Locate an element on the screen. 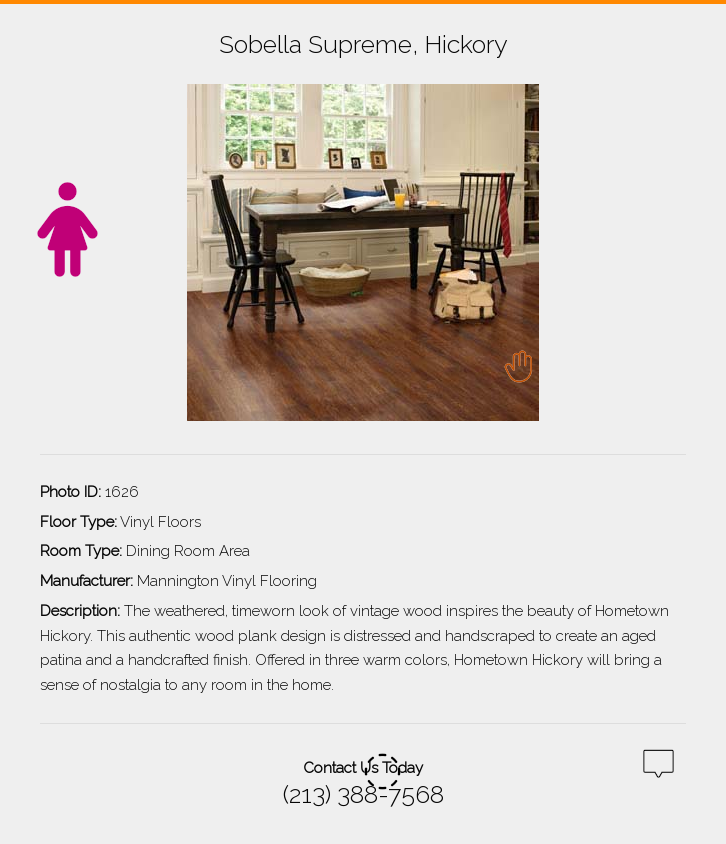 The height and width of the screenshot is (844, 726). women's restroom indicator is located at coordinates (67, 229).